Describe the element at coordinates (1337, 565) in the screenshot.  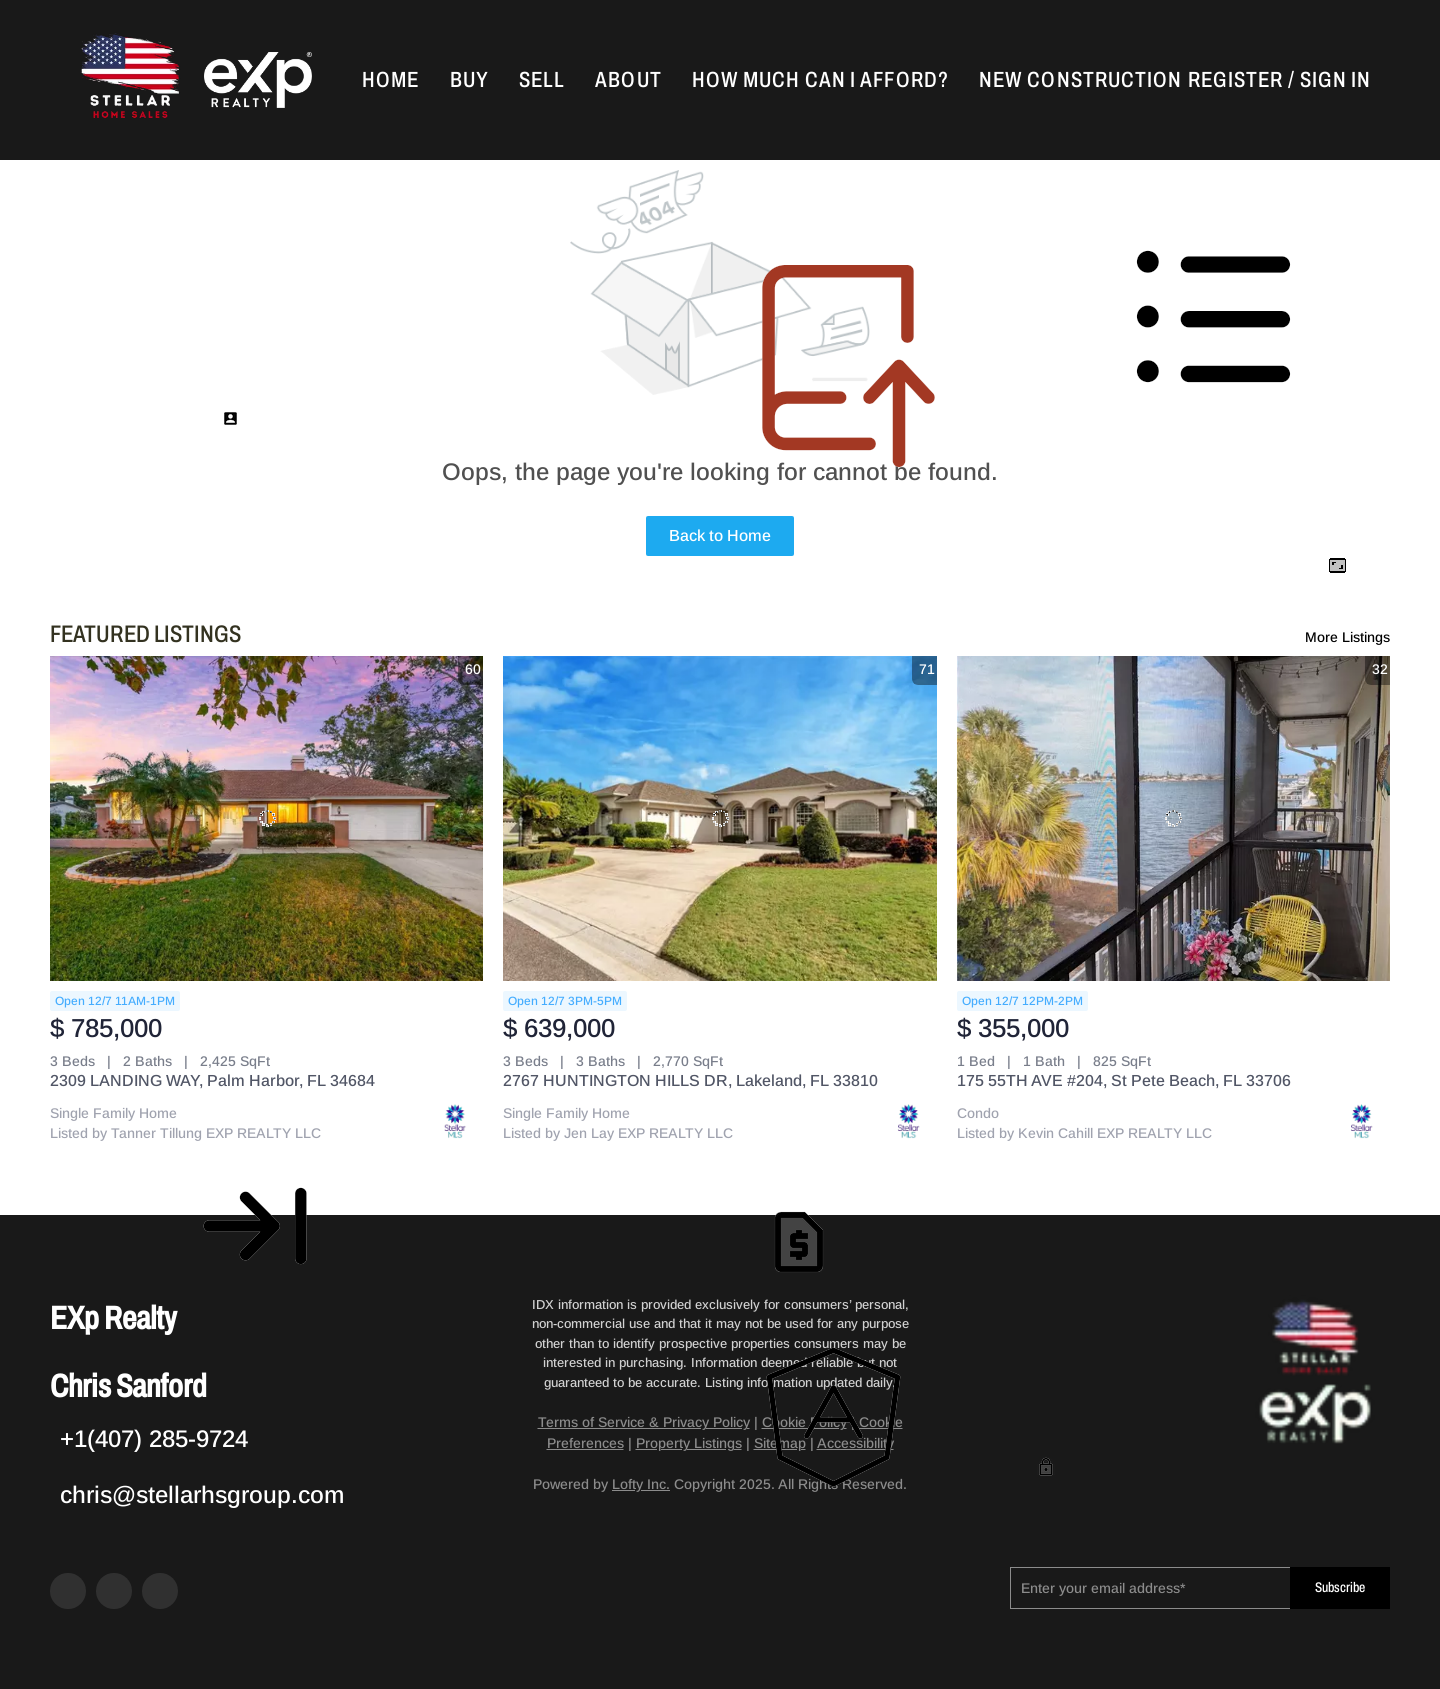
I see `adjust aspect ratio settings` at that location.